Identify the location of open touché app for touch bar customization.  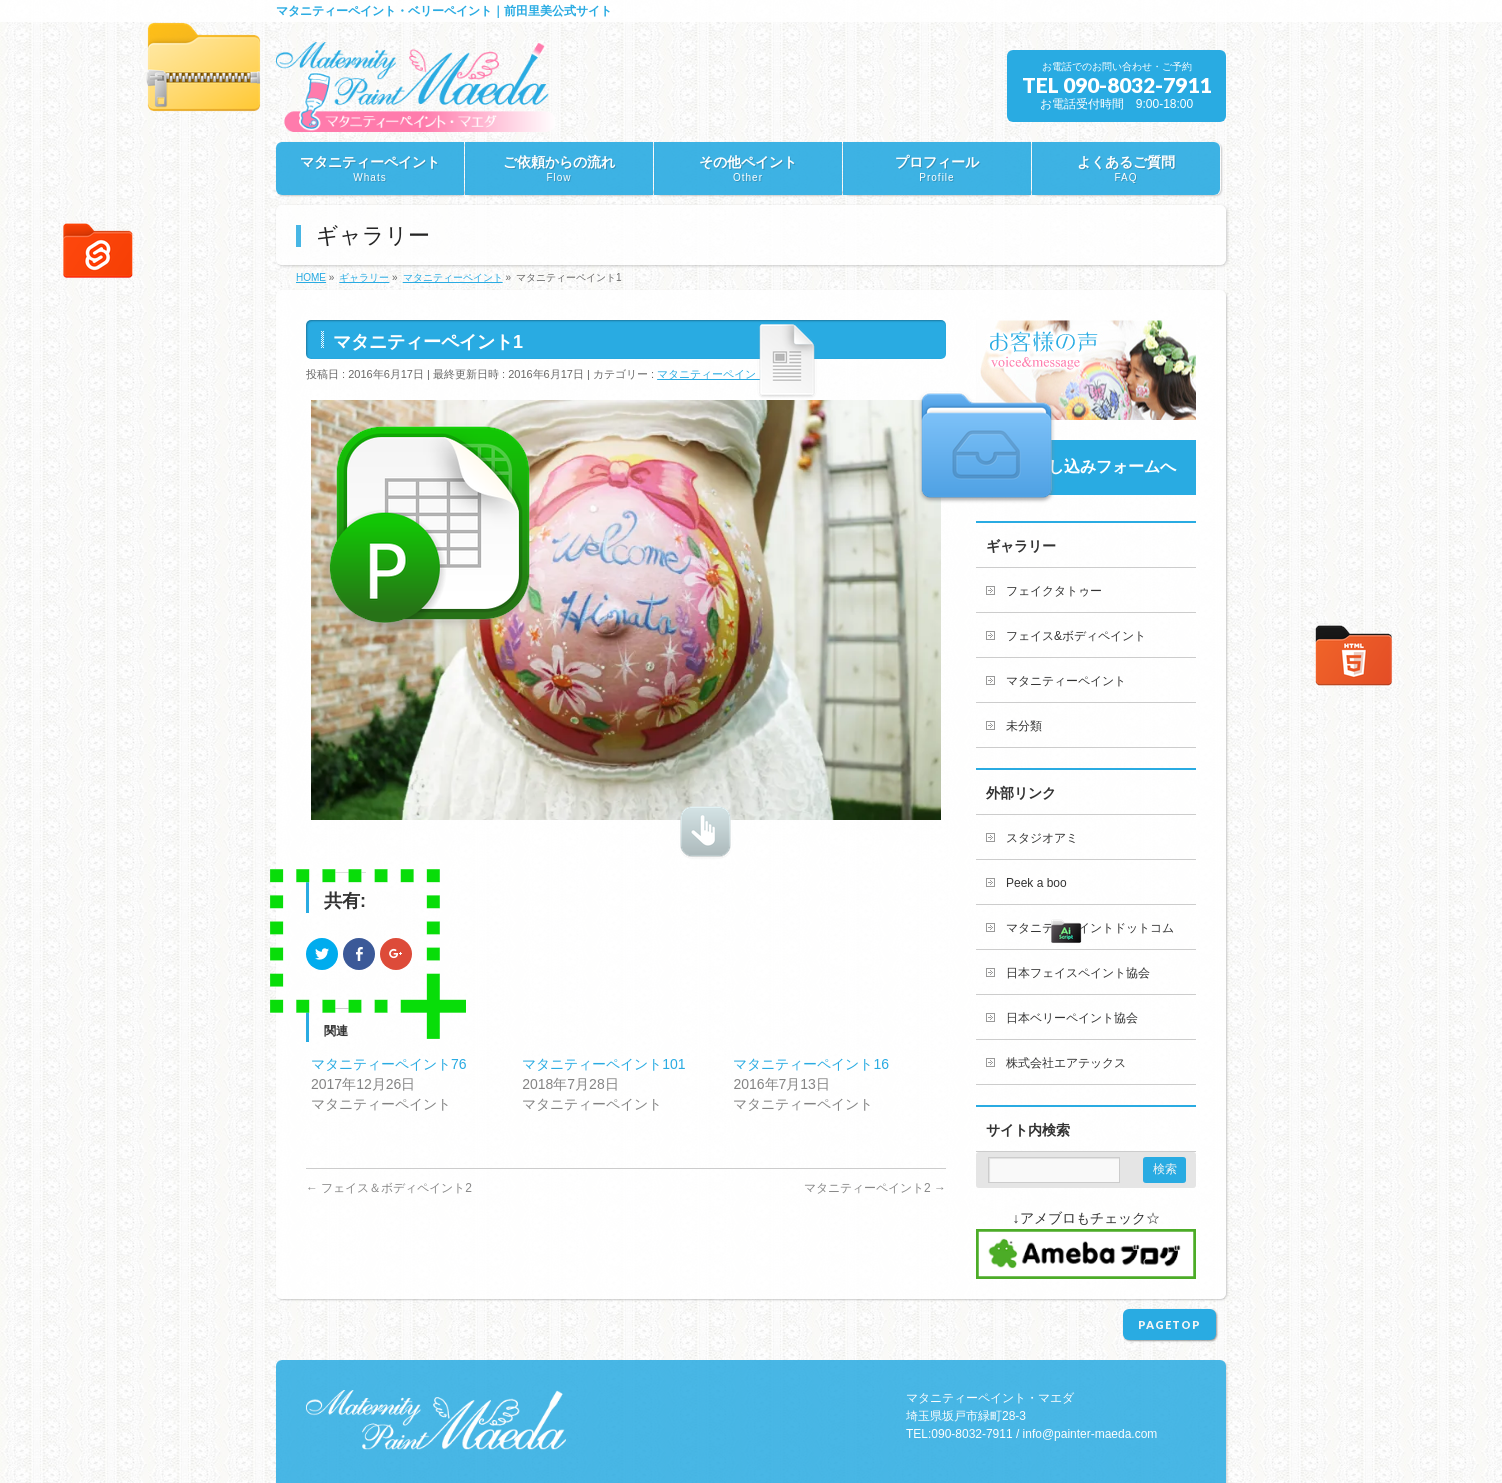
(705, 831).